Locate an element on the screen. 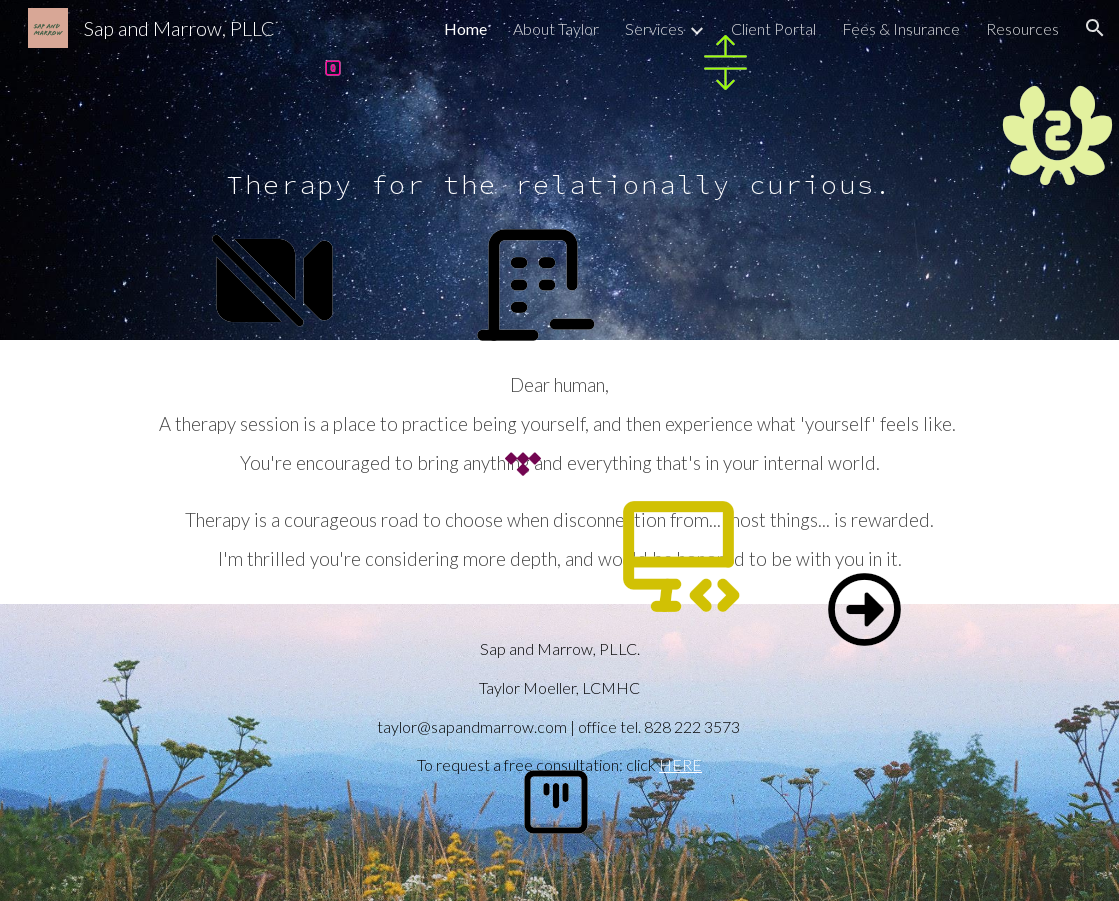  remove a building from your list is located at coordinates (533, 285).